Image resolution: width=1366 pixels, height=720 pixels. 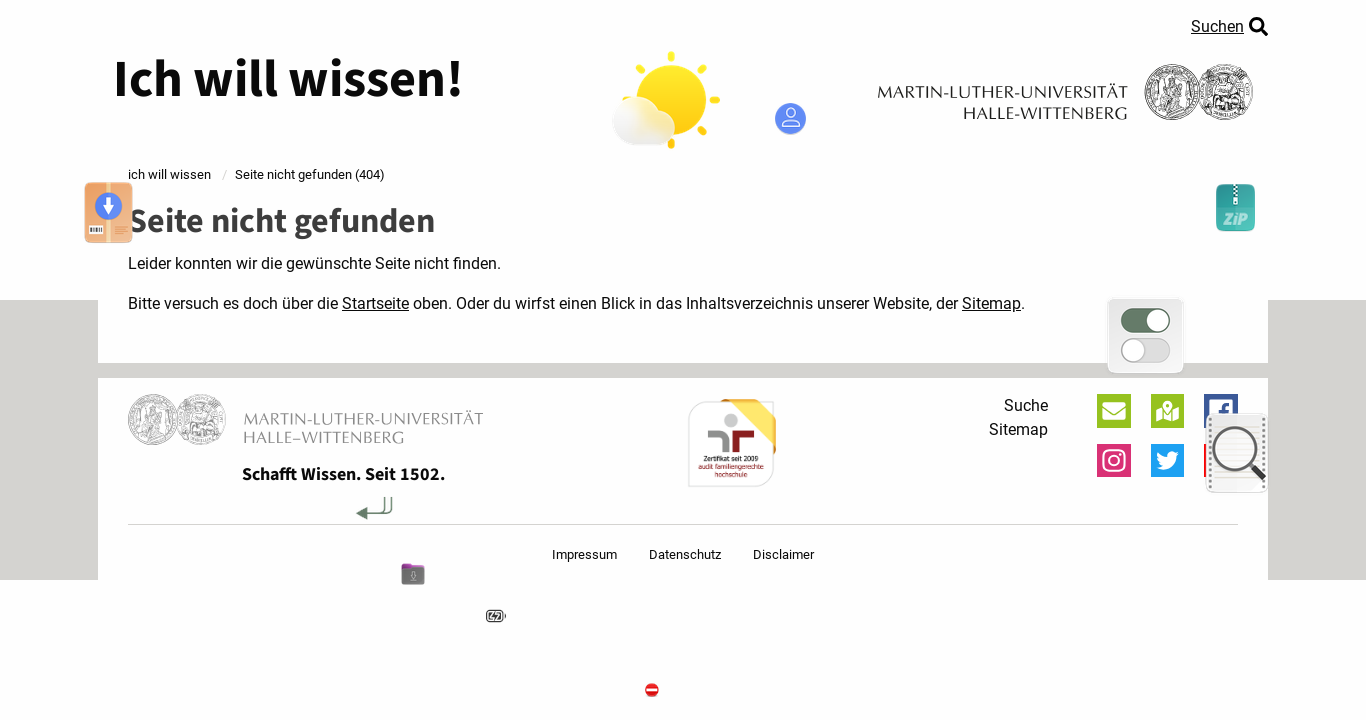 What do you see at coordinates (108, 212) in the screenshot?
I see `downloading a software package or update` at bounding box center [108, 212].